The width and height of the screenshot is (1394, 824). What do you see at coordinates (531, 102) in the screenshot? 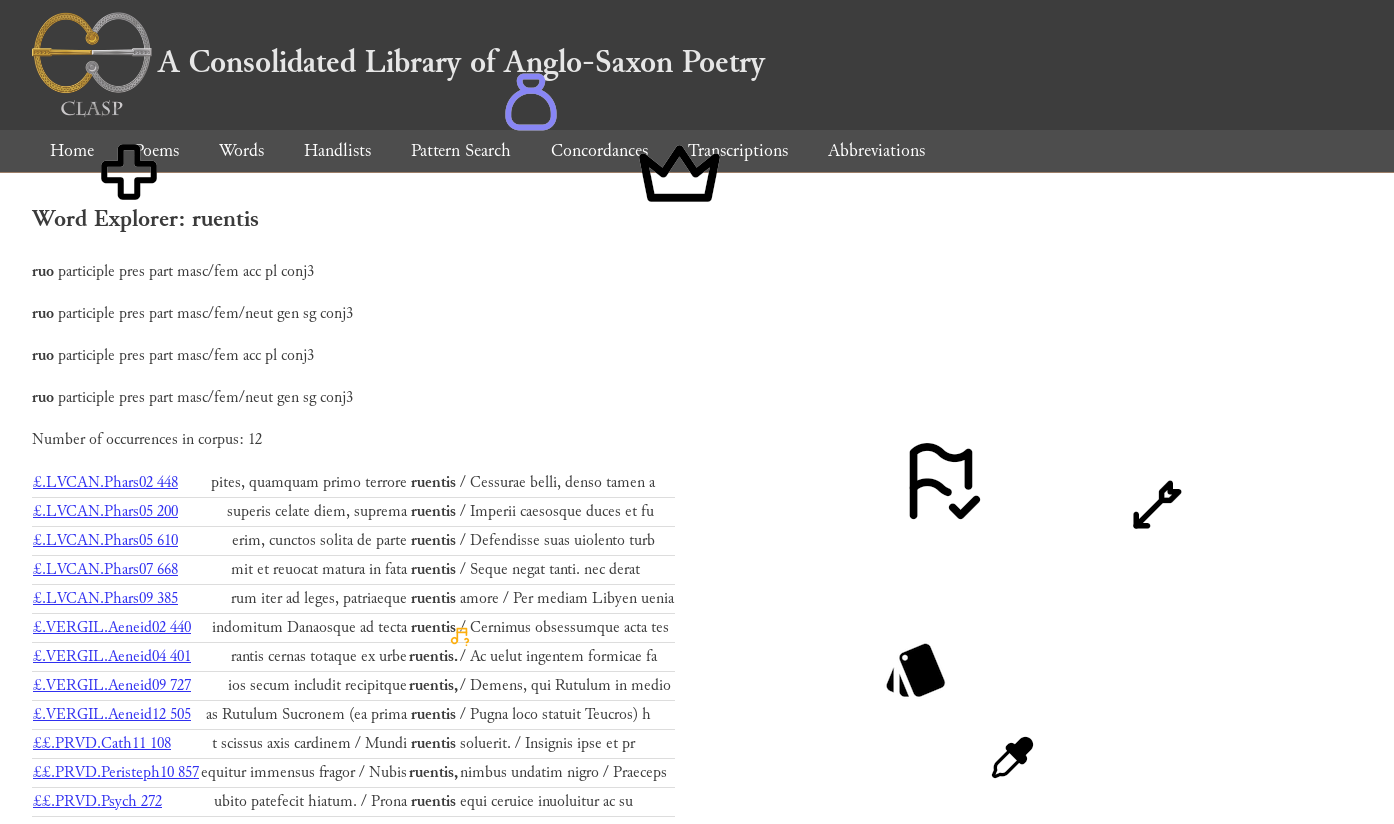
I see `view your earnings or balance` at bounding box center [531, 102].